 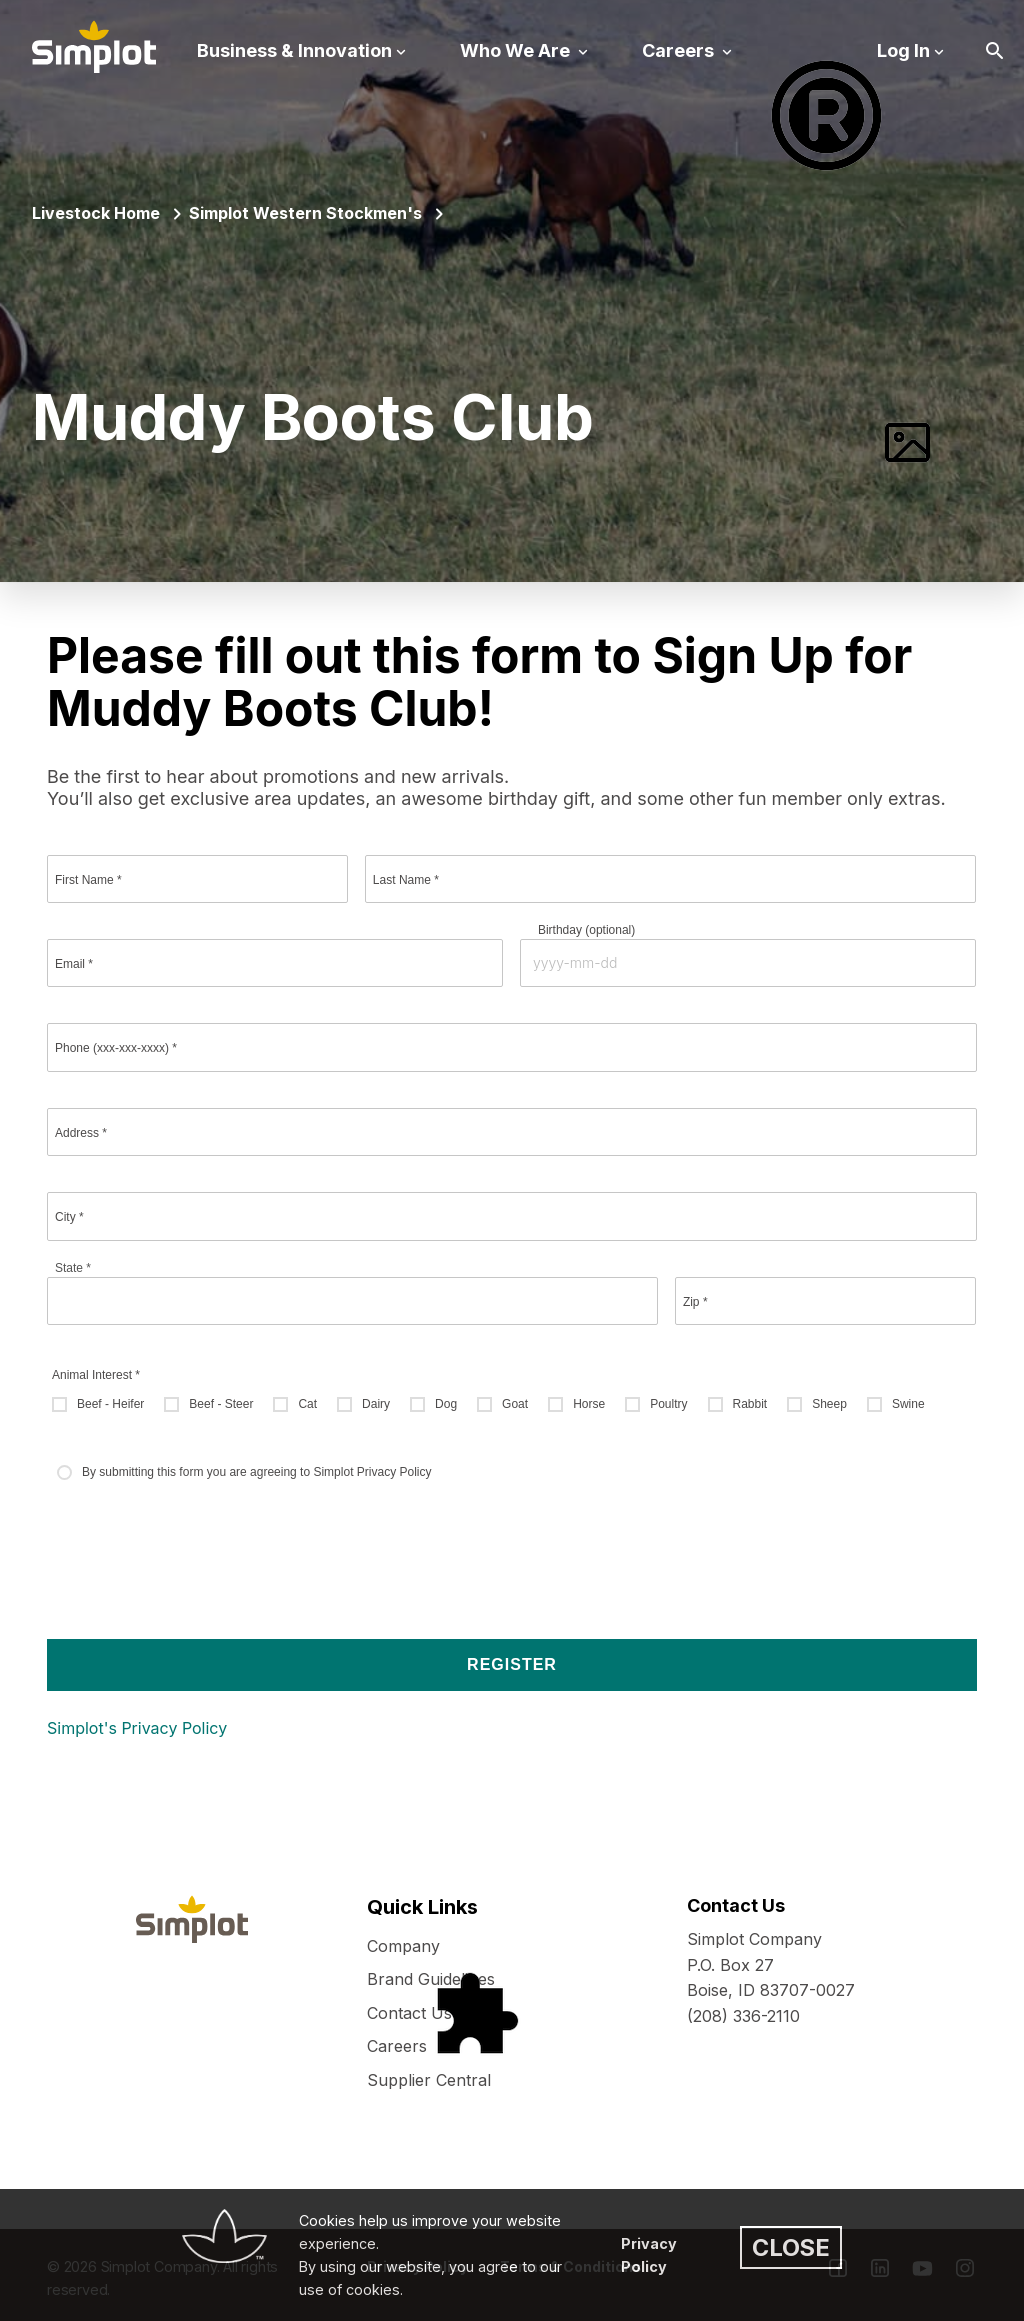 What do you see at coordinates (476, 2015) in the screenshot?
I see `manage browser extensions` at bounding box center [476, 2015].